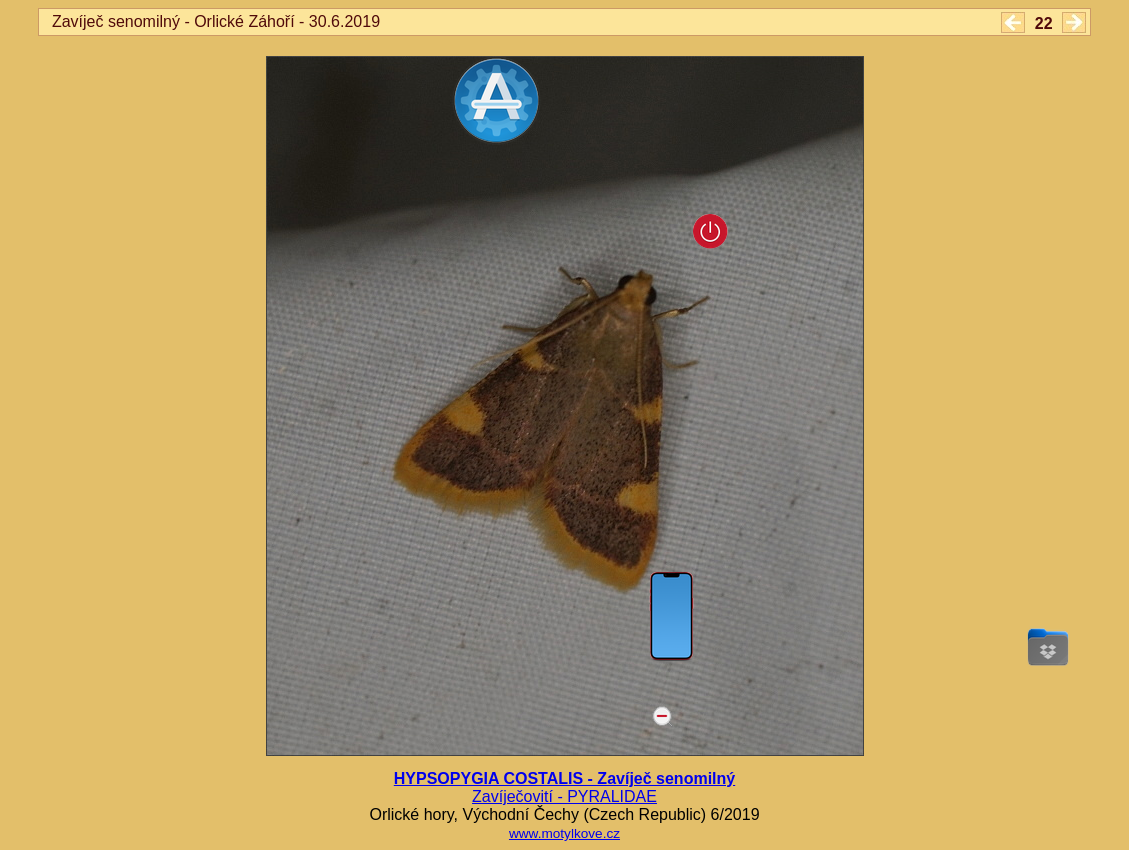 The height and width of the screenshot is (850, 1129). What do you see at coordinates (1048, 647) in the screenshot?
I see `open your Dropbox folder` at bounding box center [1048, 647].